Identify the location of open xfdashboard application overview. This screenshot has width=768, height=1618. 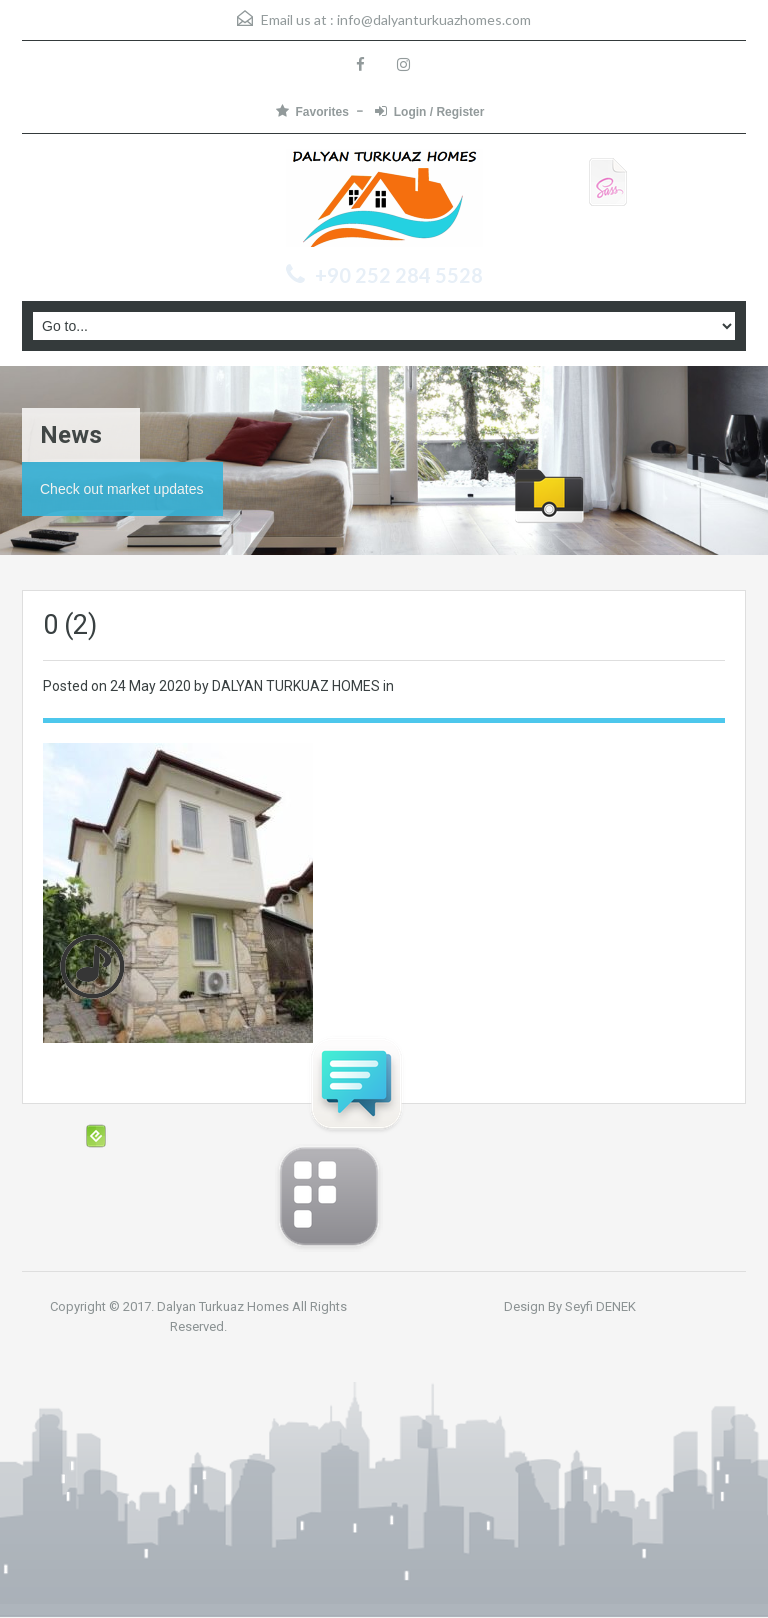
(329, 1198).